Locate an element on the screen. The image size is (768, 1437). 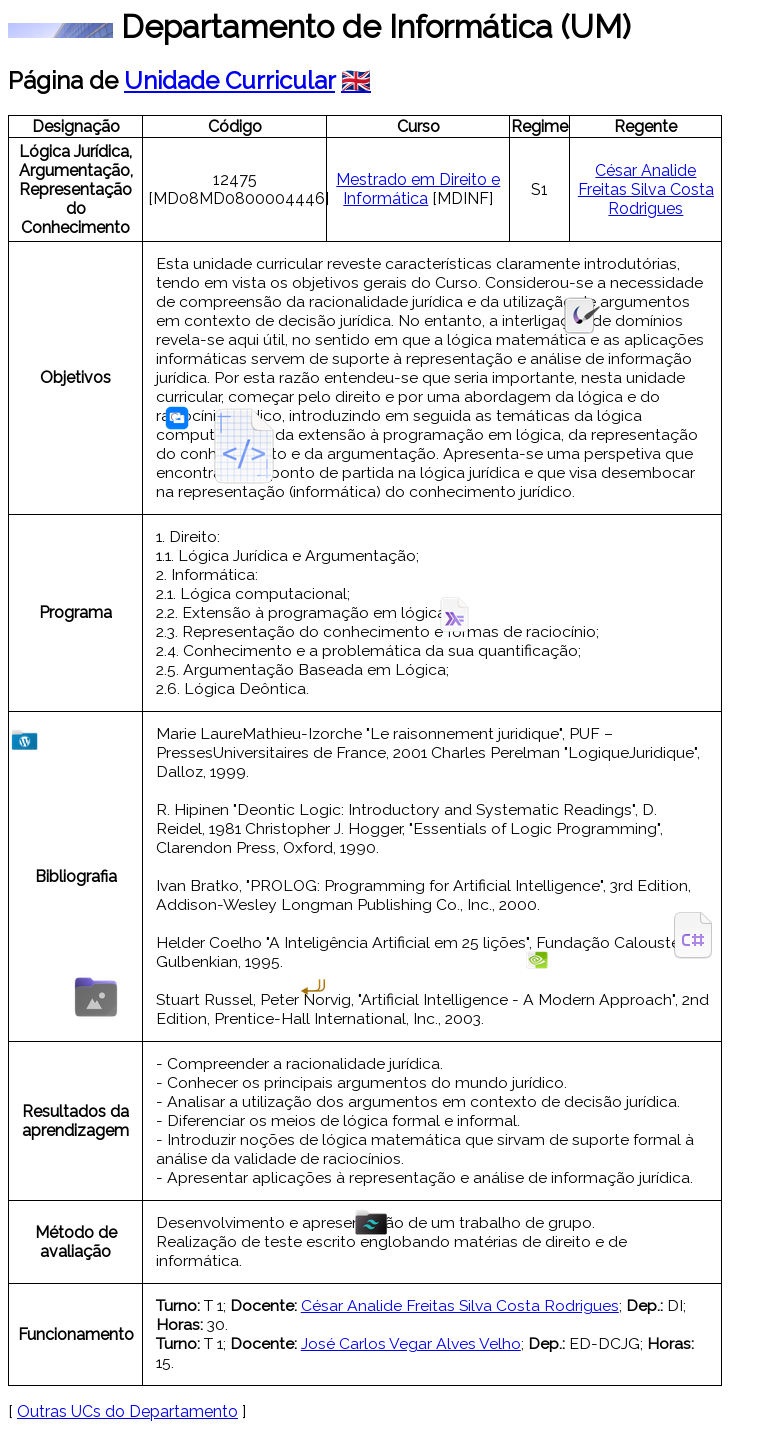
a C# source code file is located at coordinates (693, 935).